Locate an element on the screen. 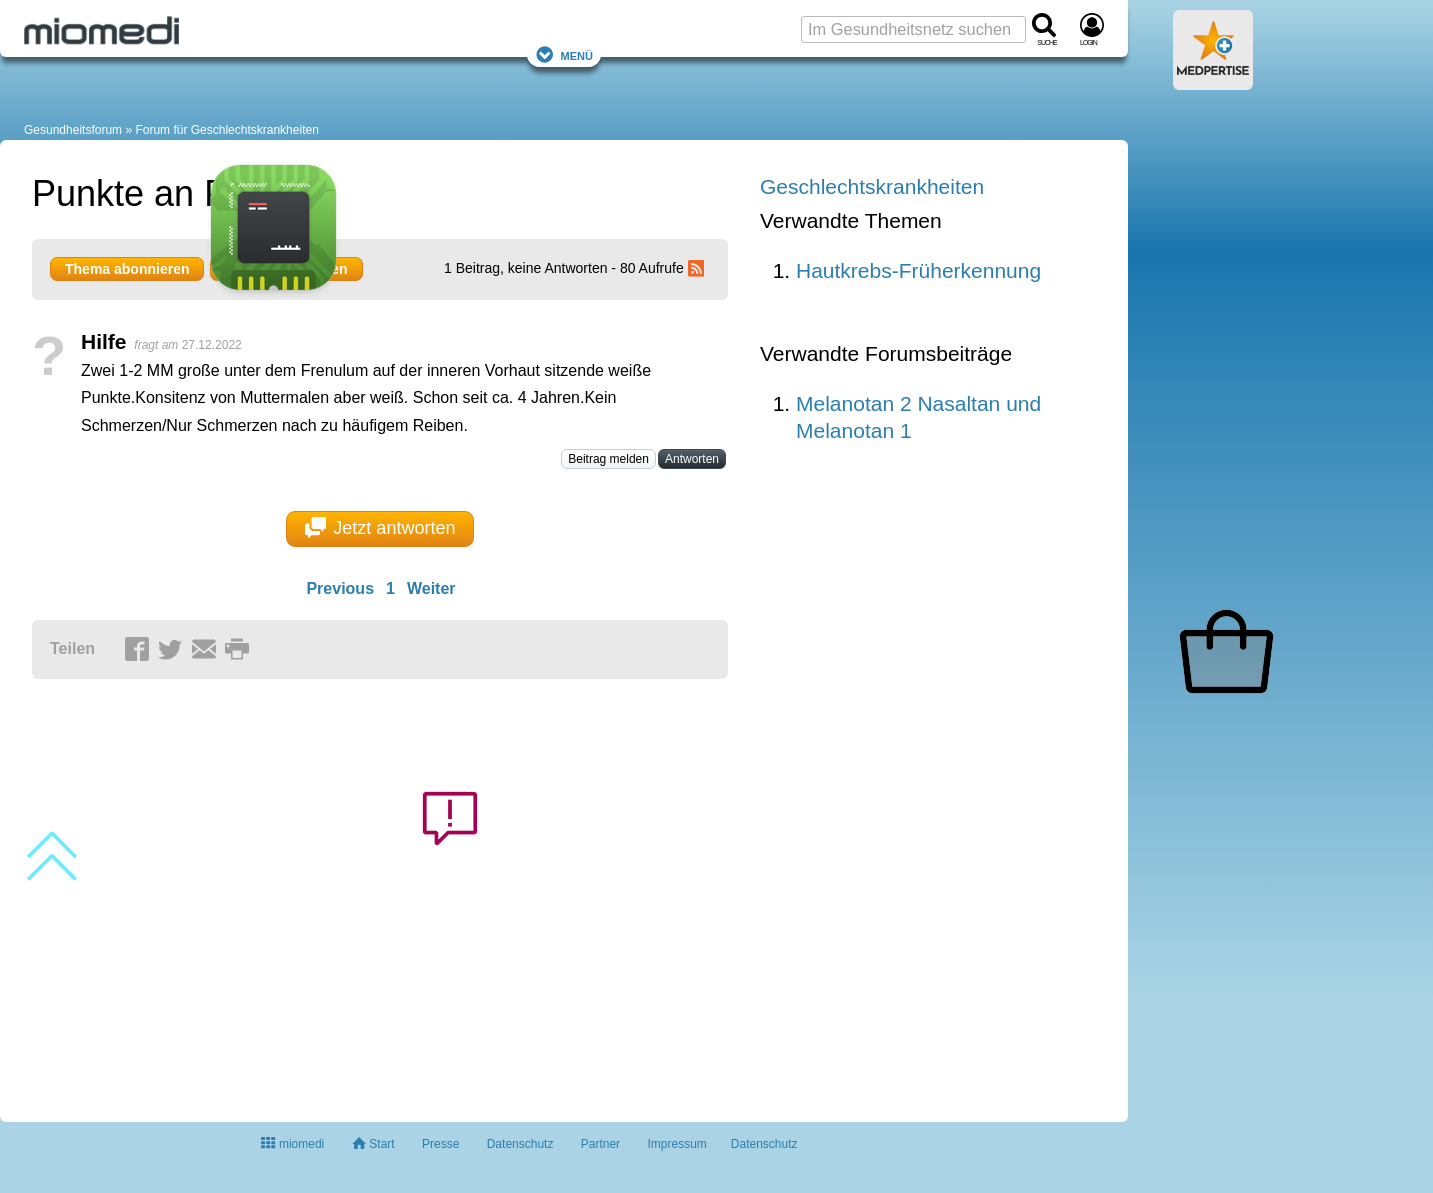 This screenshot has width=1433, height=1193. view your shopping bag is located at coordinates (1226, 656).